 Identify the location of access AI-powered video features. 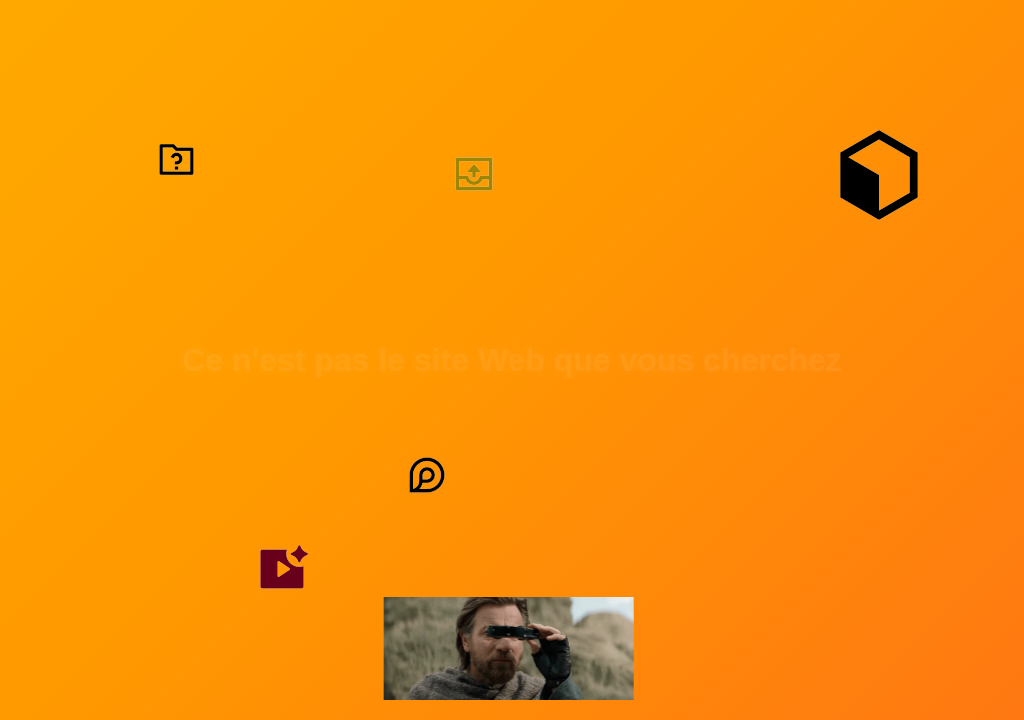
(282, 569).